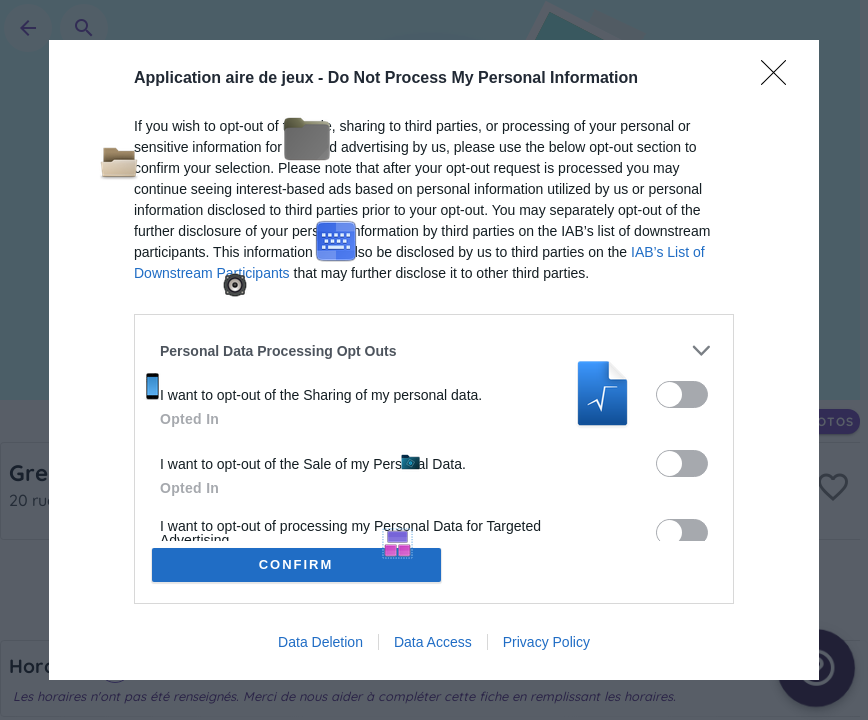 Image resolution: width=868 pixels, height=720 pixels. Describe the element at coordinates (602, 394) in the screenshot. I see `a root data file or scientific dataset document` at that location.